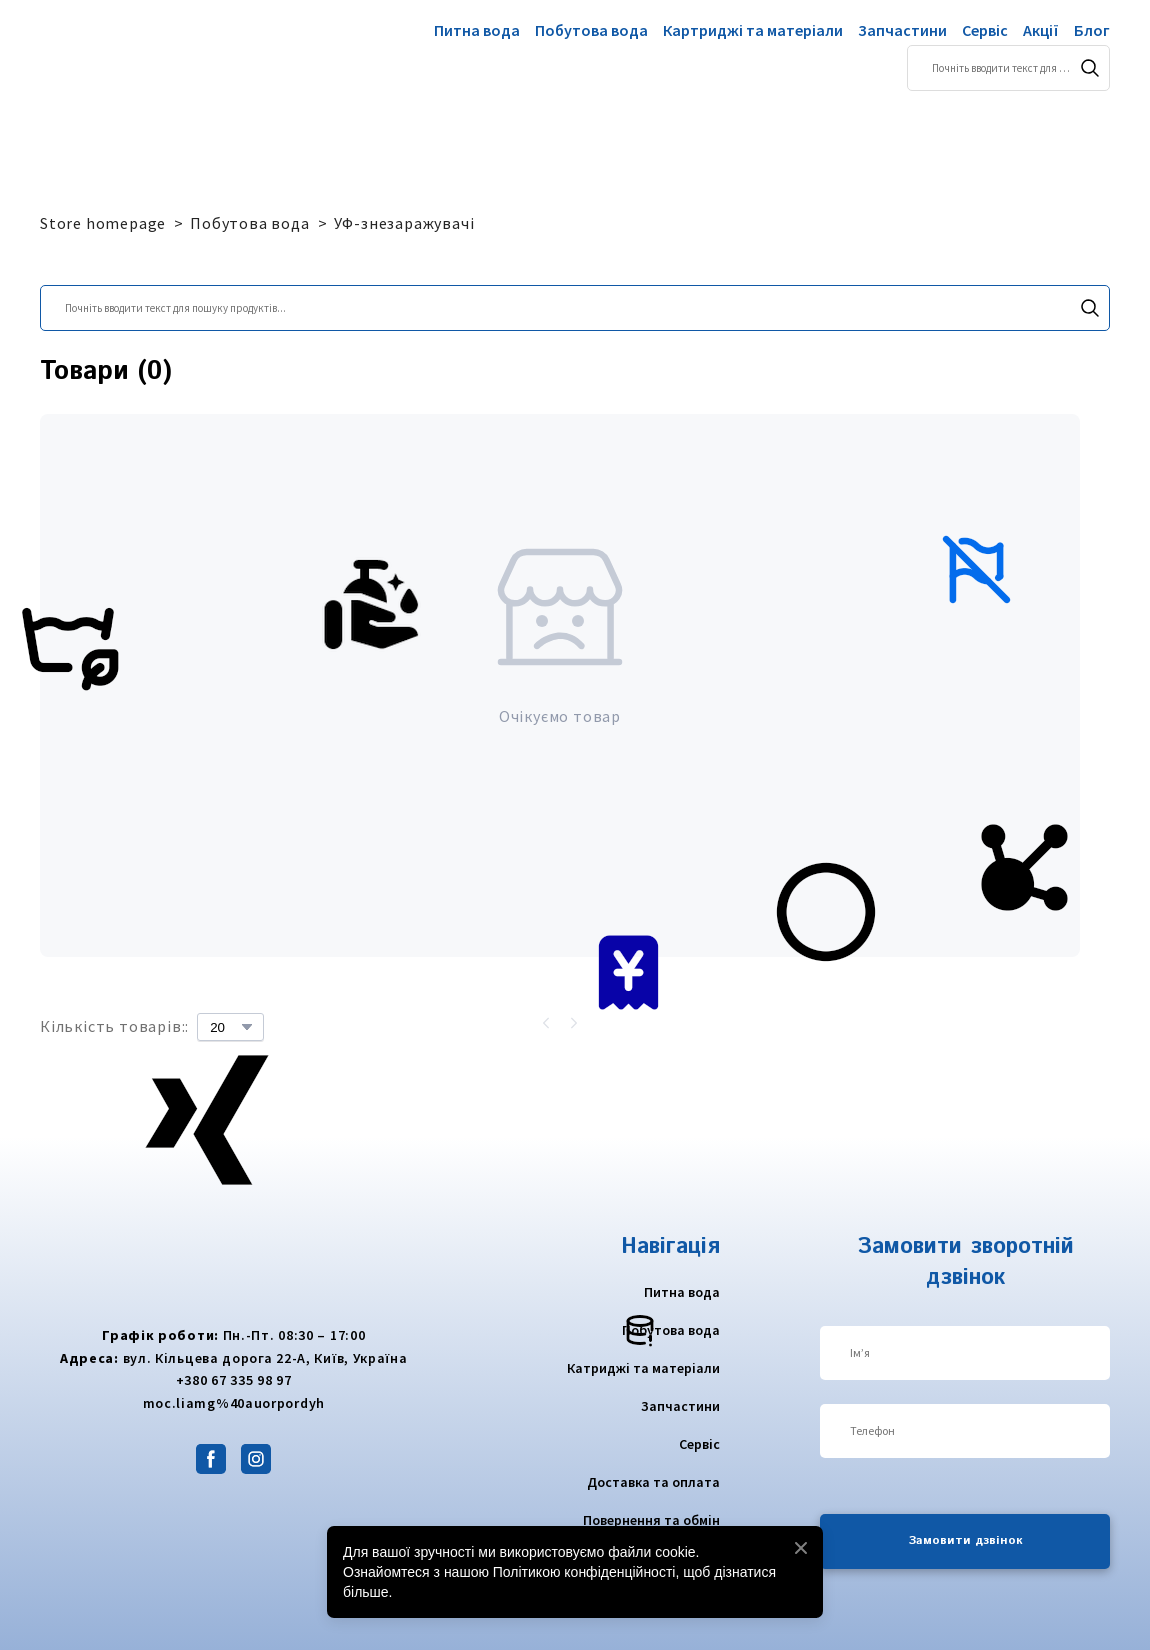  Describe the element at coordinates (976, 569) in the screenshot. I see `disable flag or marker` at that location.